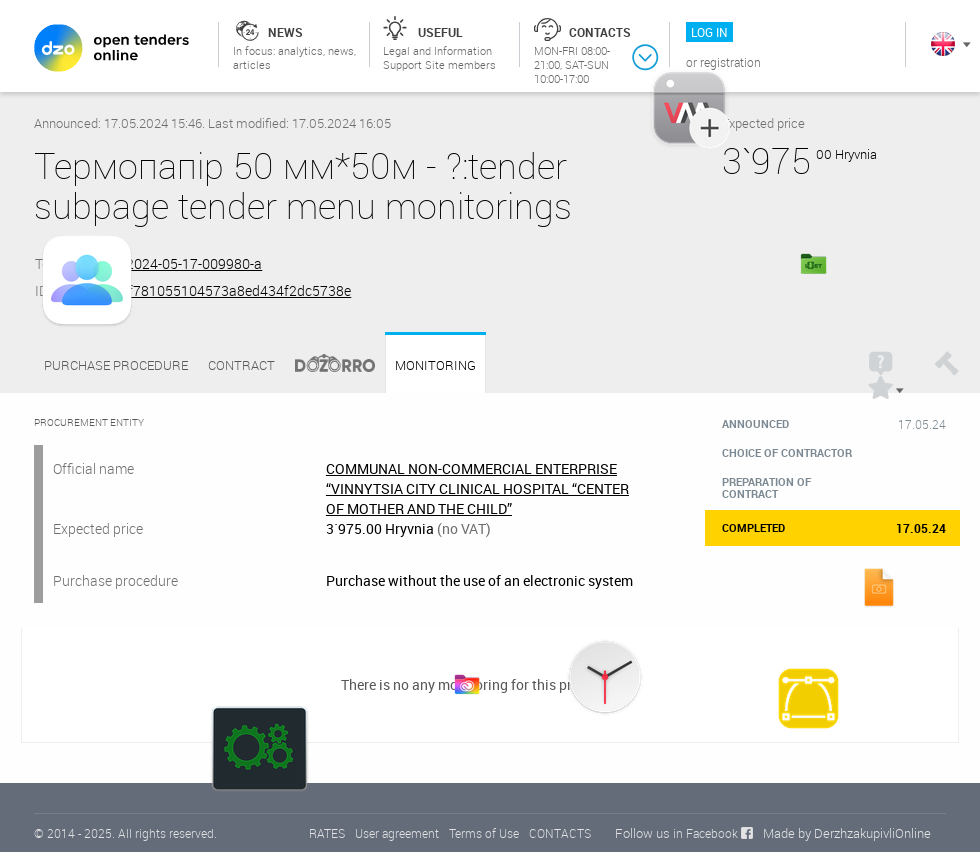 This screenshot has height=852, width=980. Describe the element at coordinates (87, 280) in the screenshot. I see `access family sharing and parental control settings` at that location.